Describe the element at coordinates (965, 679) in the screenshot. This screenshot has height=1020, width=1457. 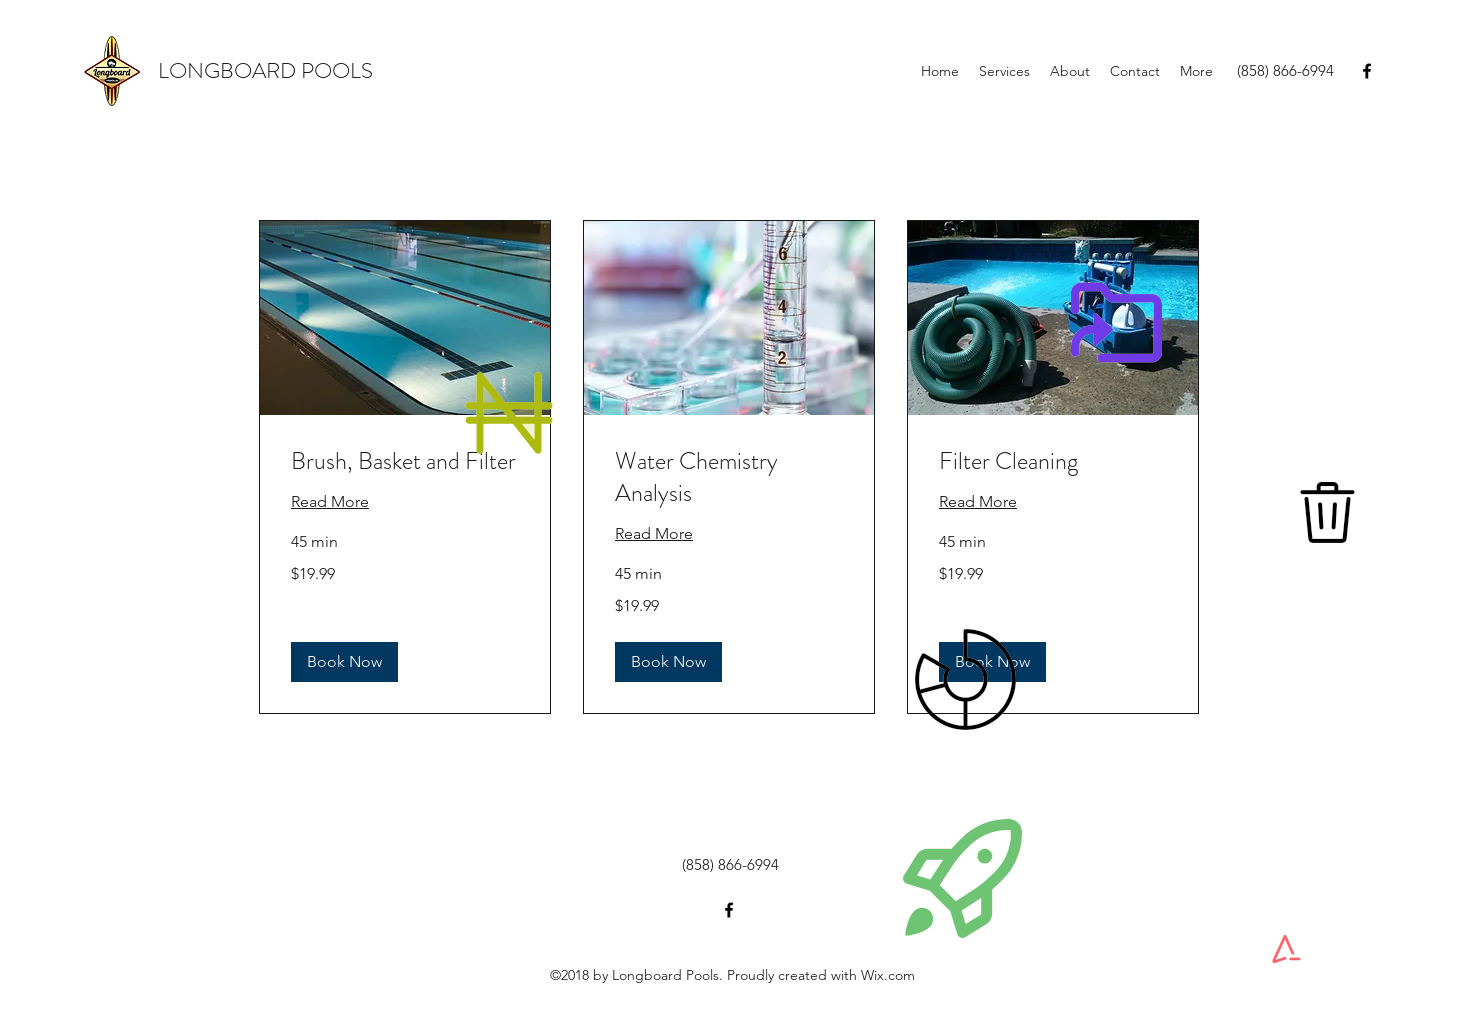
I see `view analytics or statistics breakdown` at that location.